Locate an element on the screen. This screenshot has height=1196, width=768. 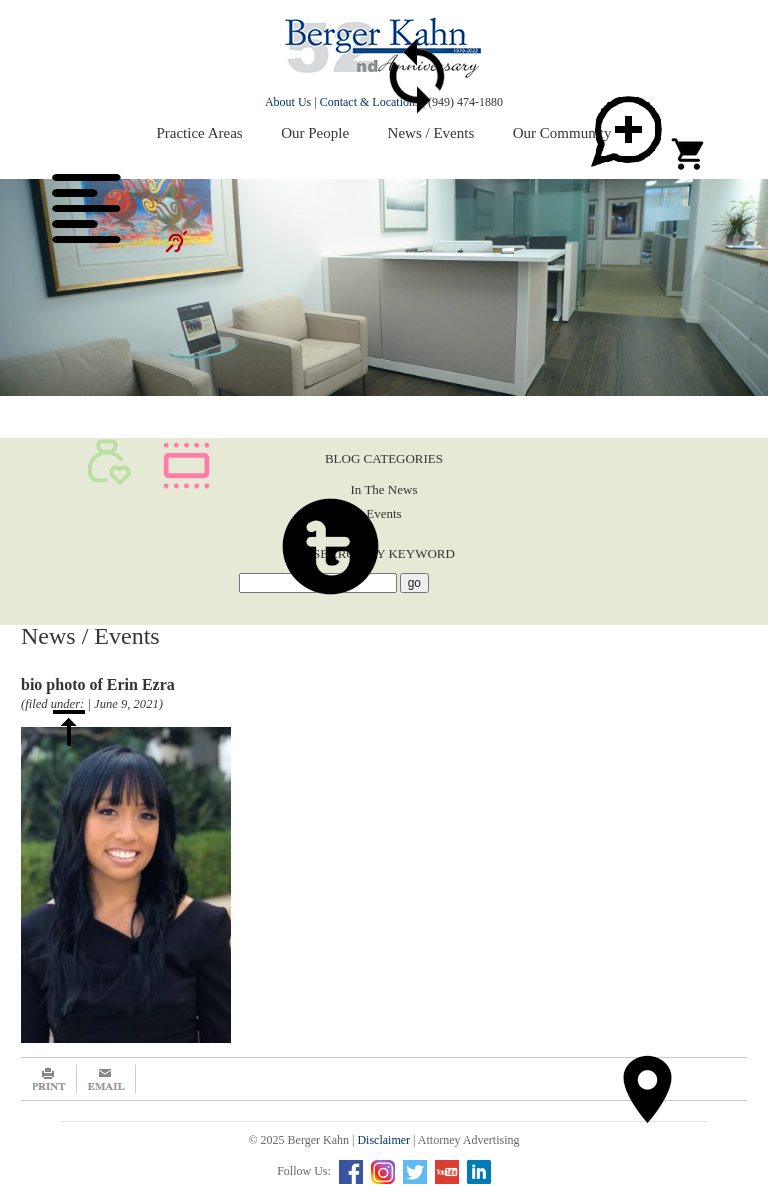
align text to the left is located at coordinates (86, 208).